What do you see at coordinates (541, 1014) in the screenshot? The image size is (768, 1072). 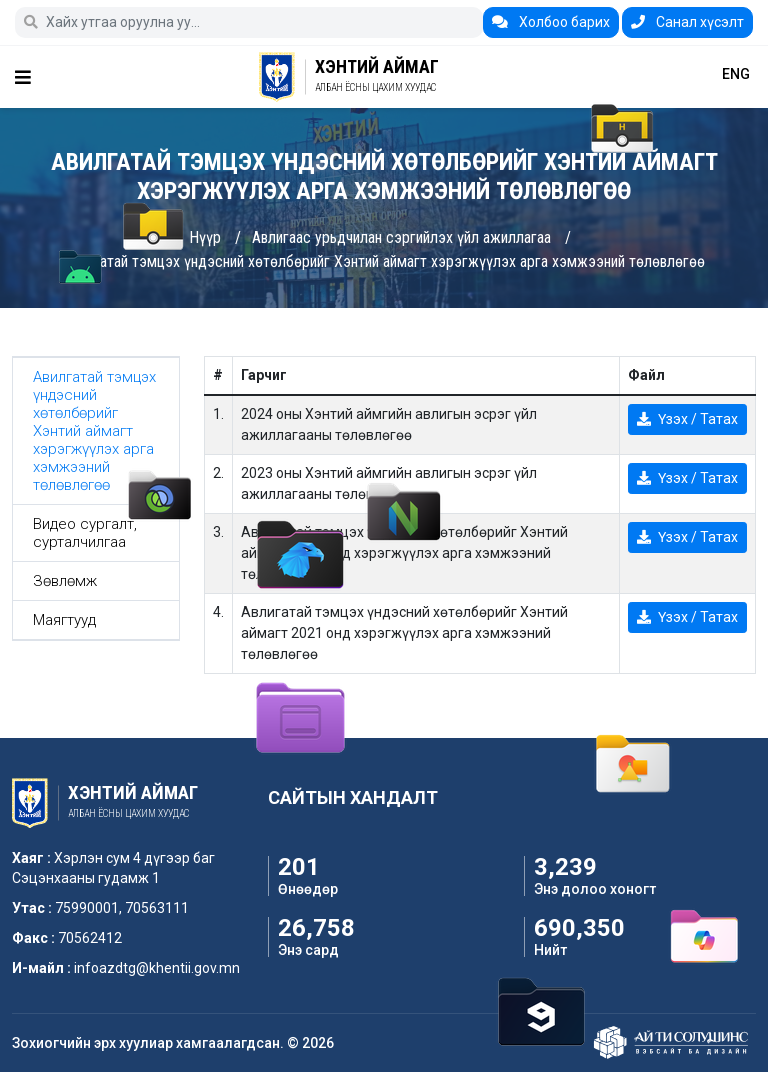 I see `open 9GAG downloads folder` at bounding box center [541, 1014].